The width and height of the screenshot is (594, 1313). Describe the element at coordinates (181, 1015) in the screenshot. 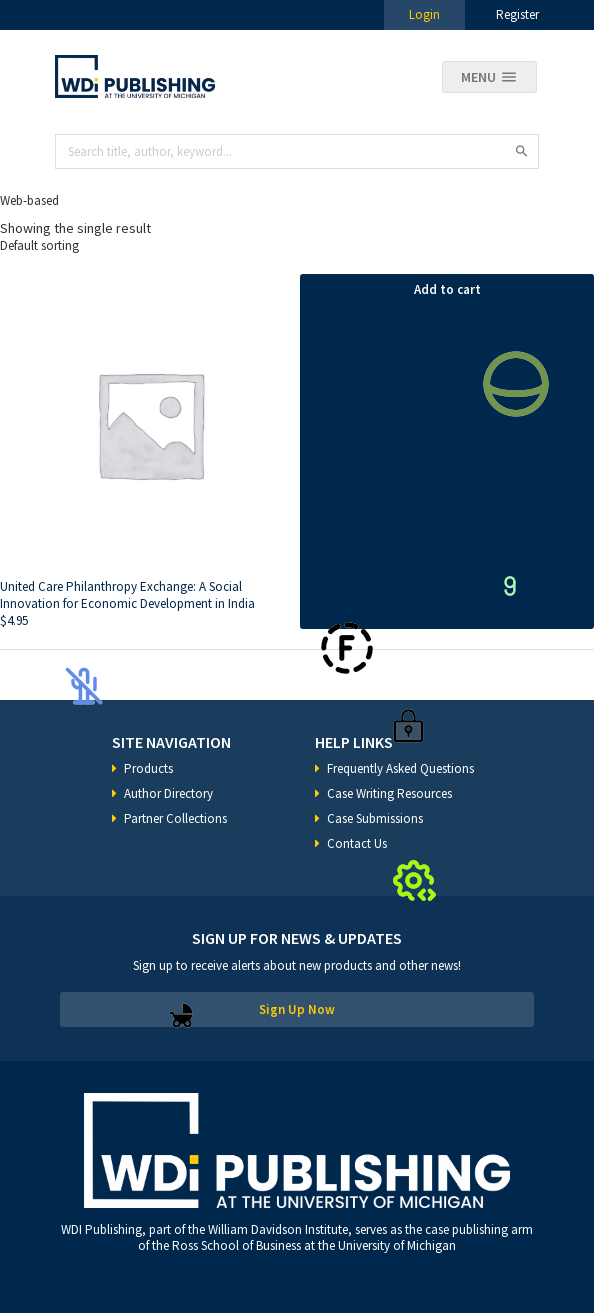

I see `indicates child-friendly or family-friendly location` at that location.